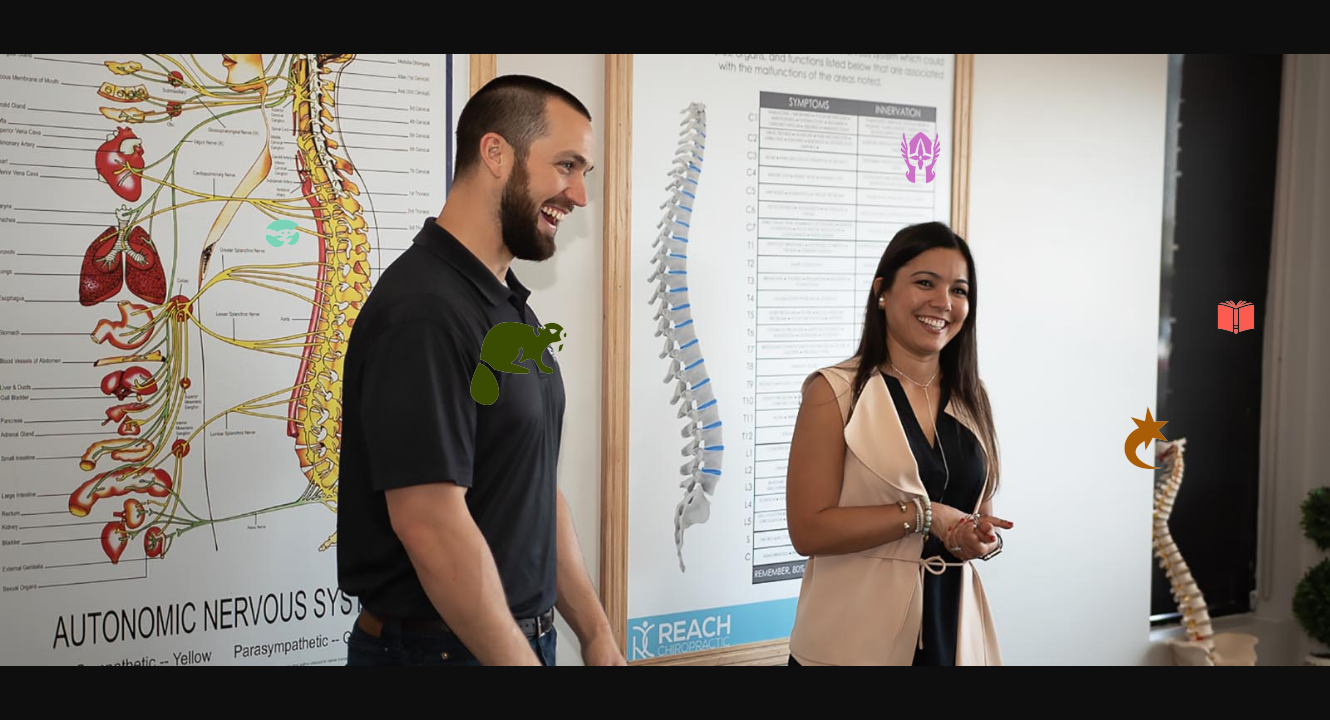 Image resolution: width=1330 pixels, height=720 pixels. What do you see at coordinates (1236, 318) in the screenshot?
I see `open a book or reading material` at bounding box center [1236, 318].